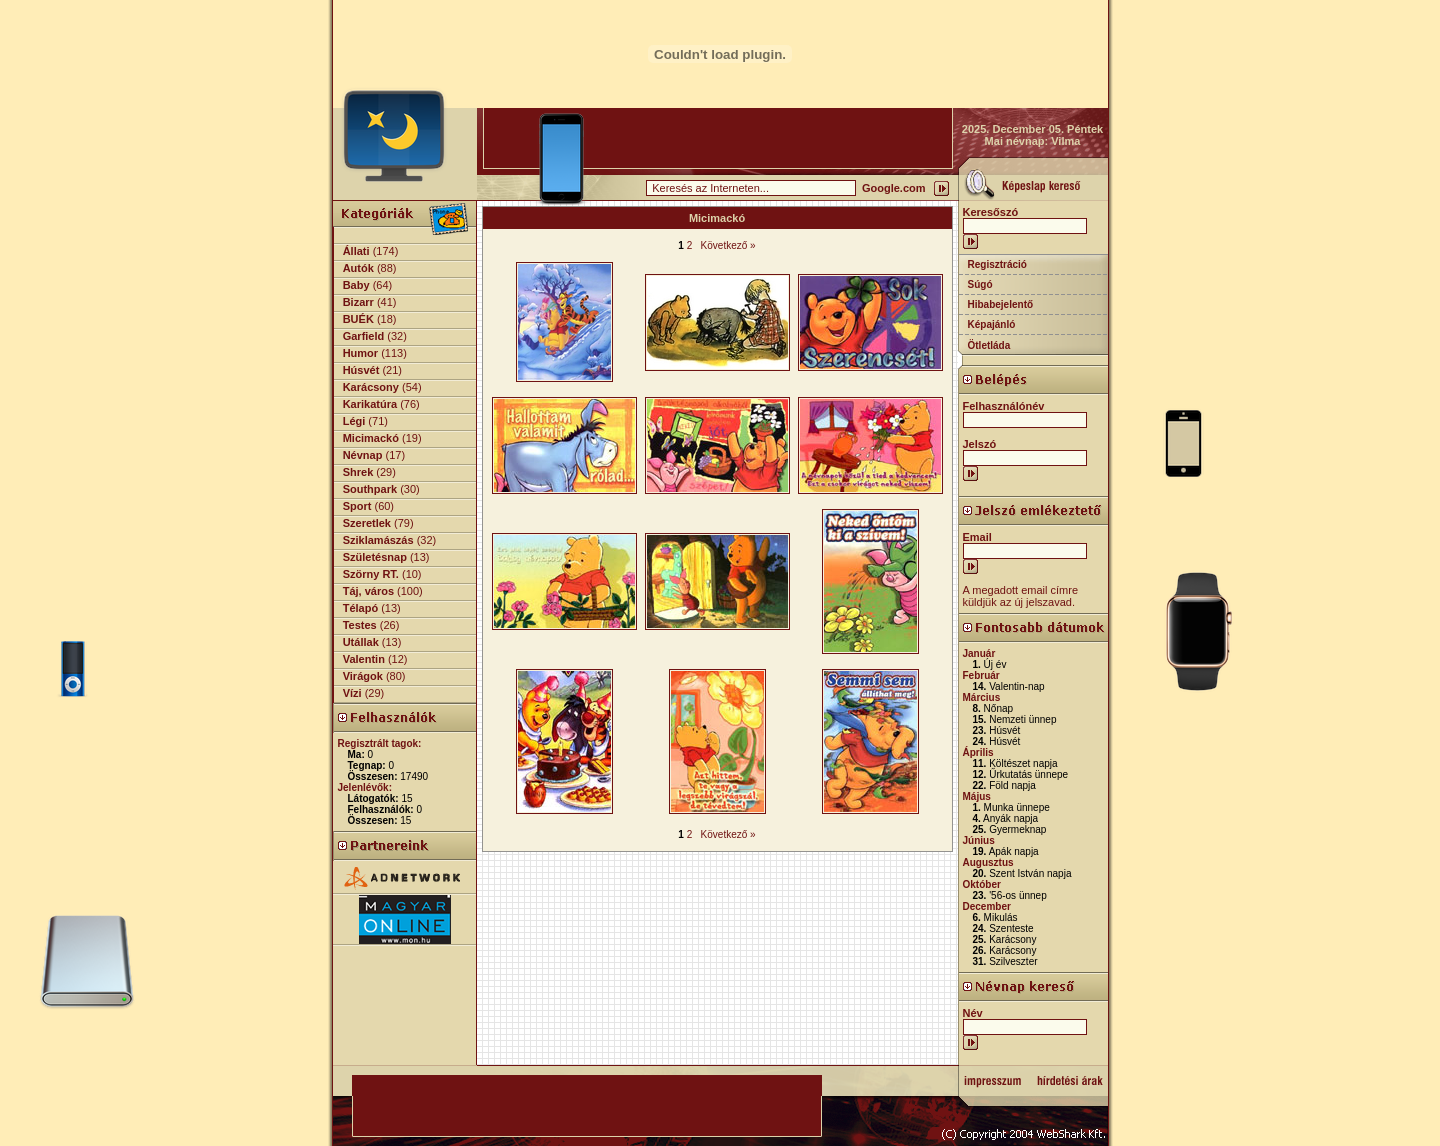 The height and width of the screenshot is (1146, 1440). I want to click on iPhone 7 Plus device icon, so click(561, 159).